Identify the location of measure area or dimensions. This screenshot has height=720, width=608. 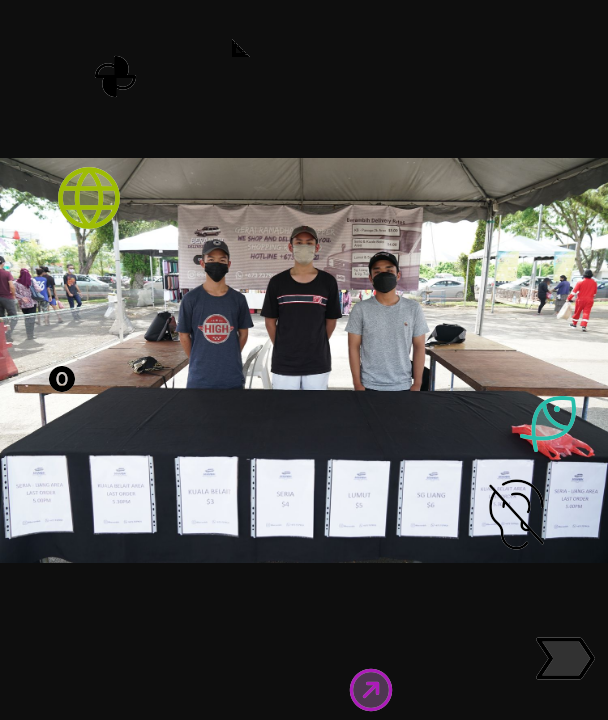
(241, 48).